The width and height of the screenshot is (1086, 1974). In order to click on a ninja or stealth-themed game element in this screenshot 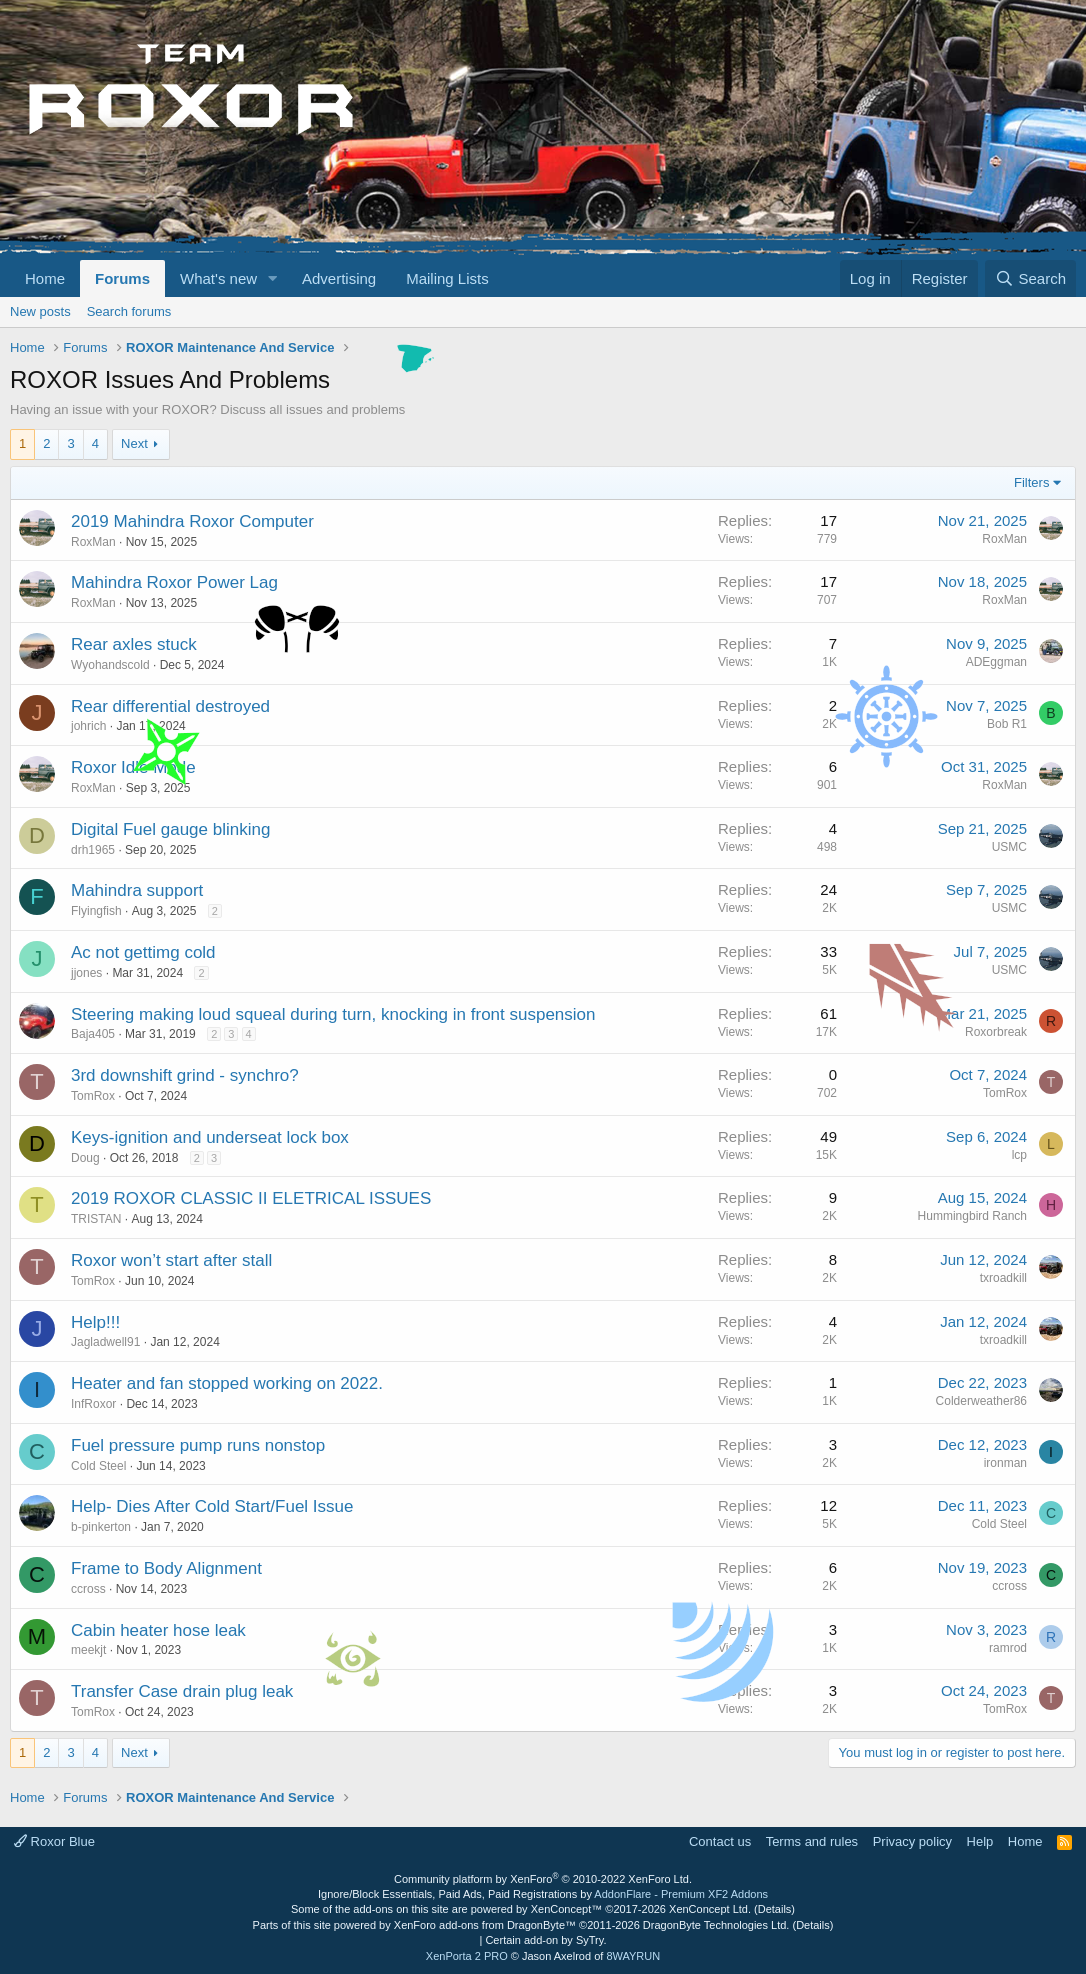, I will do `click(167, 752)`.